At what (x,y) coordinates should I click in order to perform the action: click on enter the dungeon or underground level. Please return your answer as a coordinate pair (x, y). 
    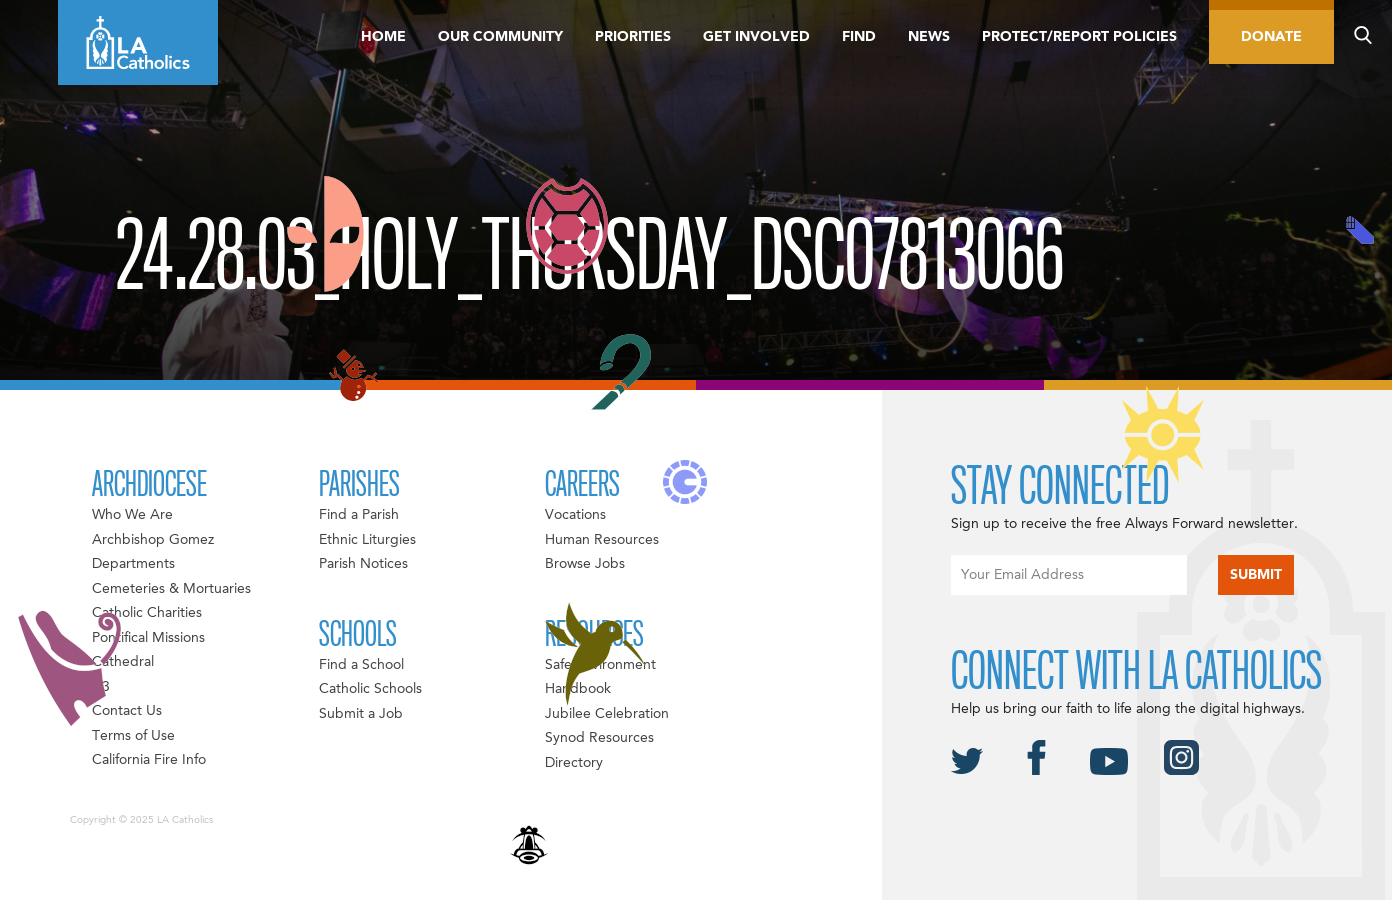
    Looking at the image, I should click on (1358, 228).